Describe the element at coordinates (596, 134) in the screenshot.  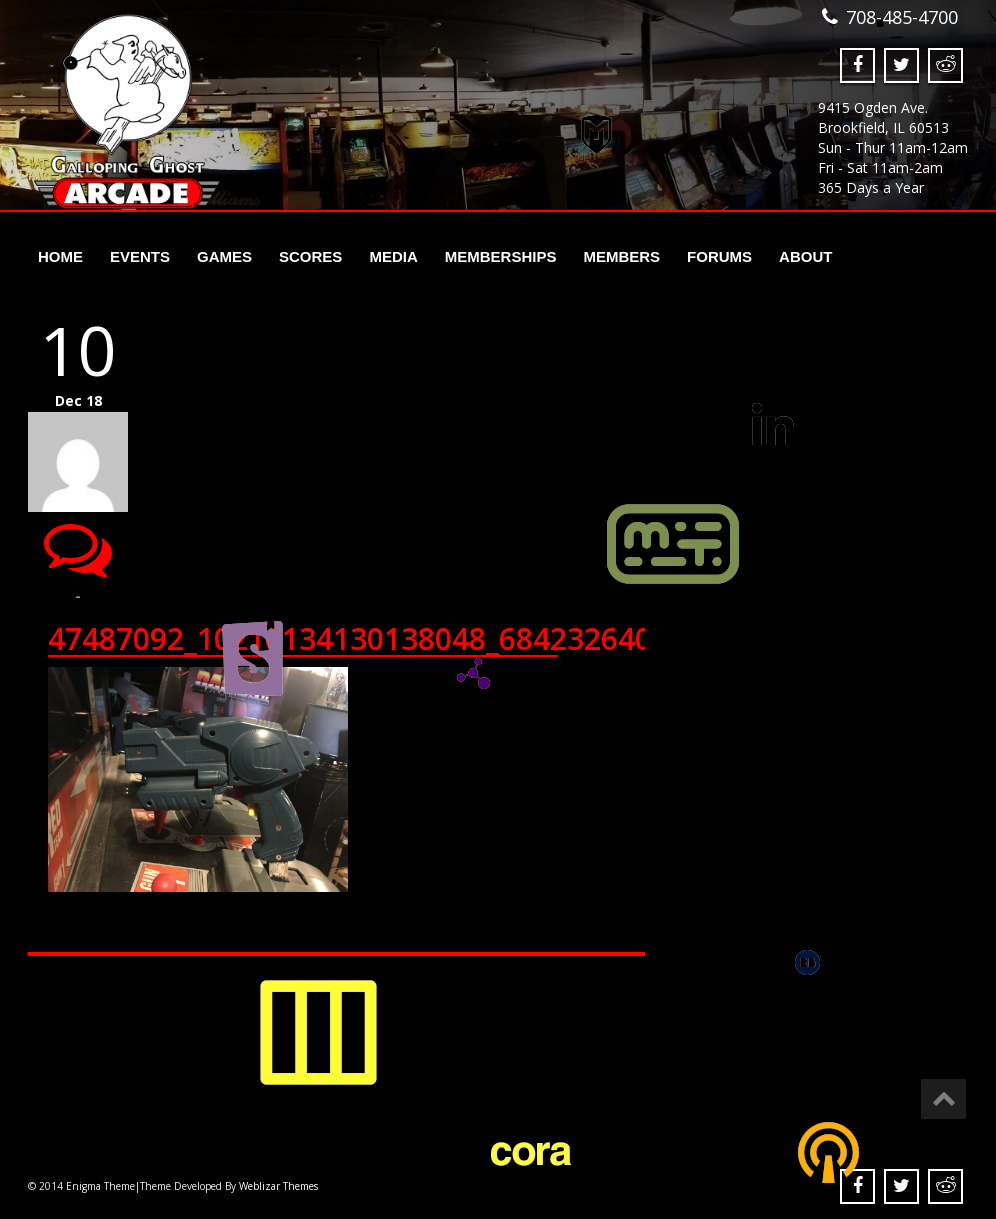
I see `metasploit penetration testing framework logo` at that location.